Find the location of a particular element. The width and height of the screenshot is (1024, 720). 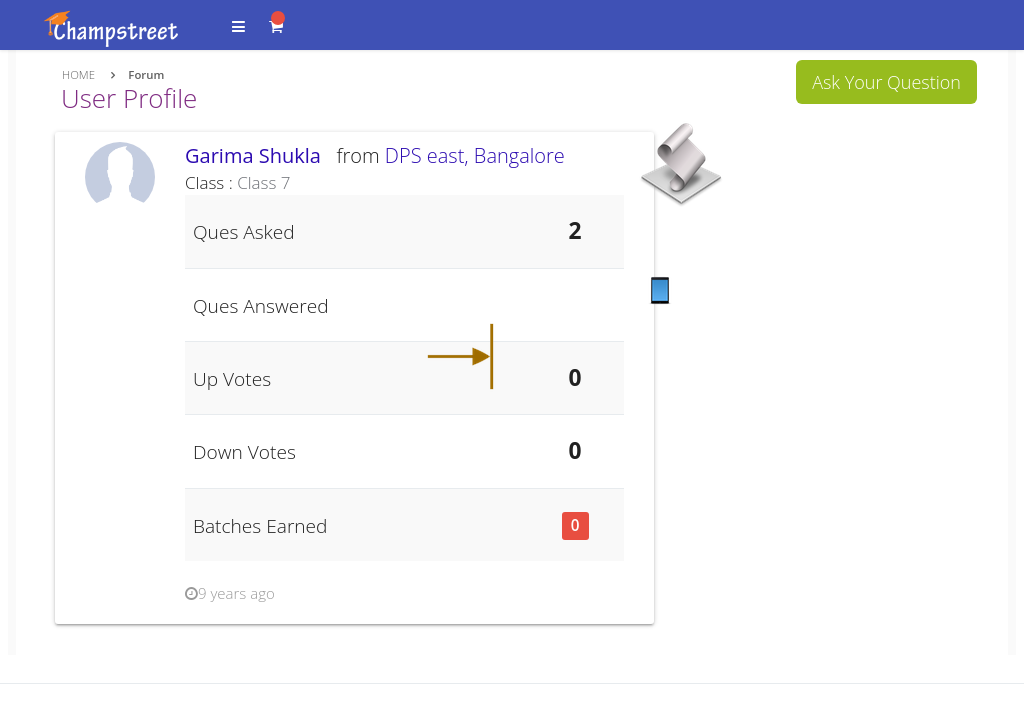

run an AppleScript applet is located at coordinates (681, 163).